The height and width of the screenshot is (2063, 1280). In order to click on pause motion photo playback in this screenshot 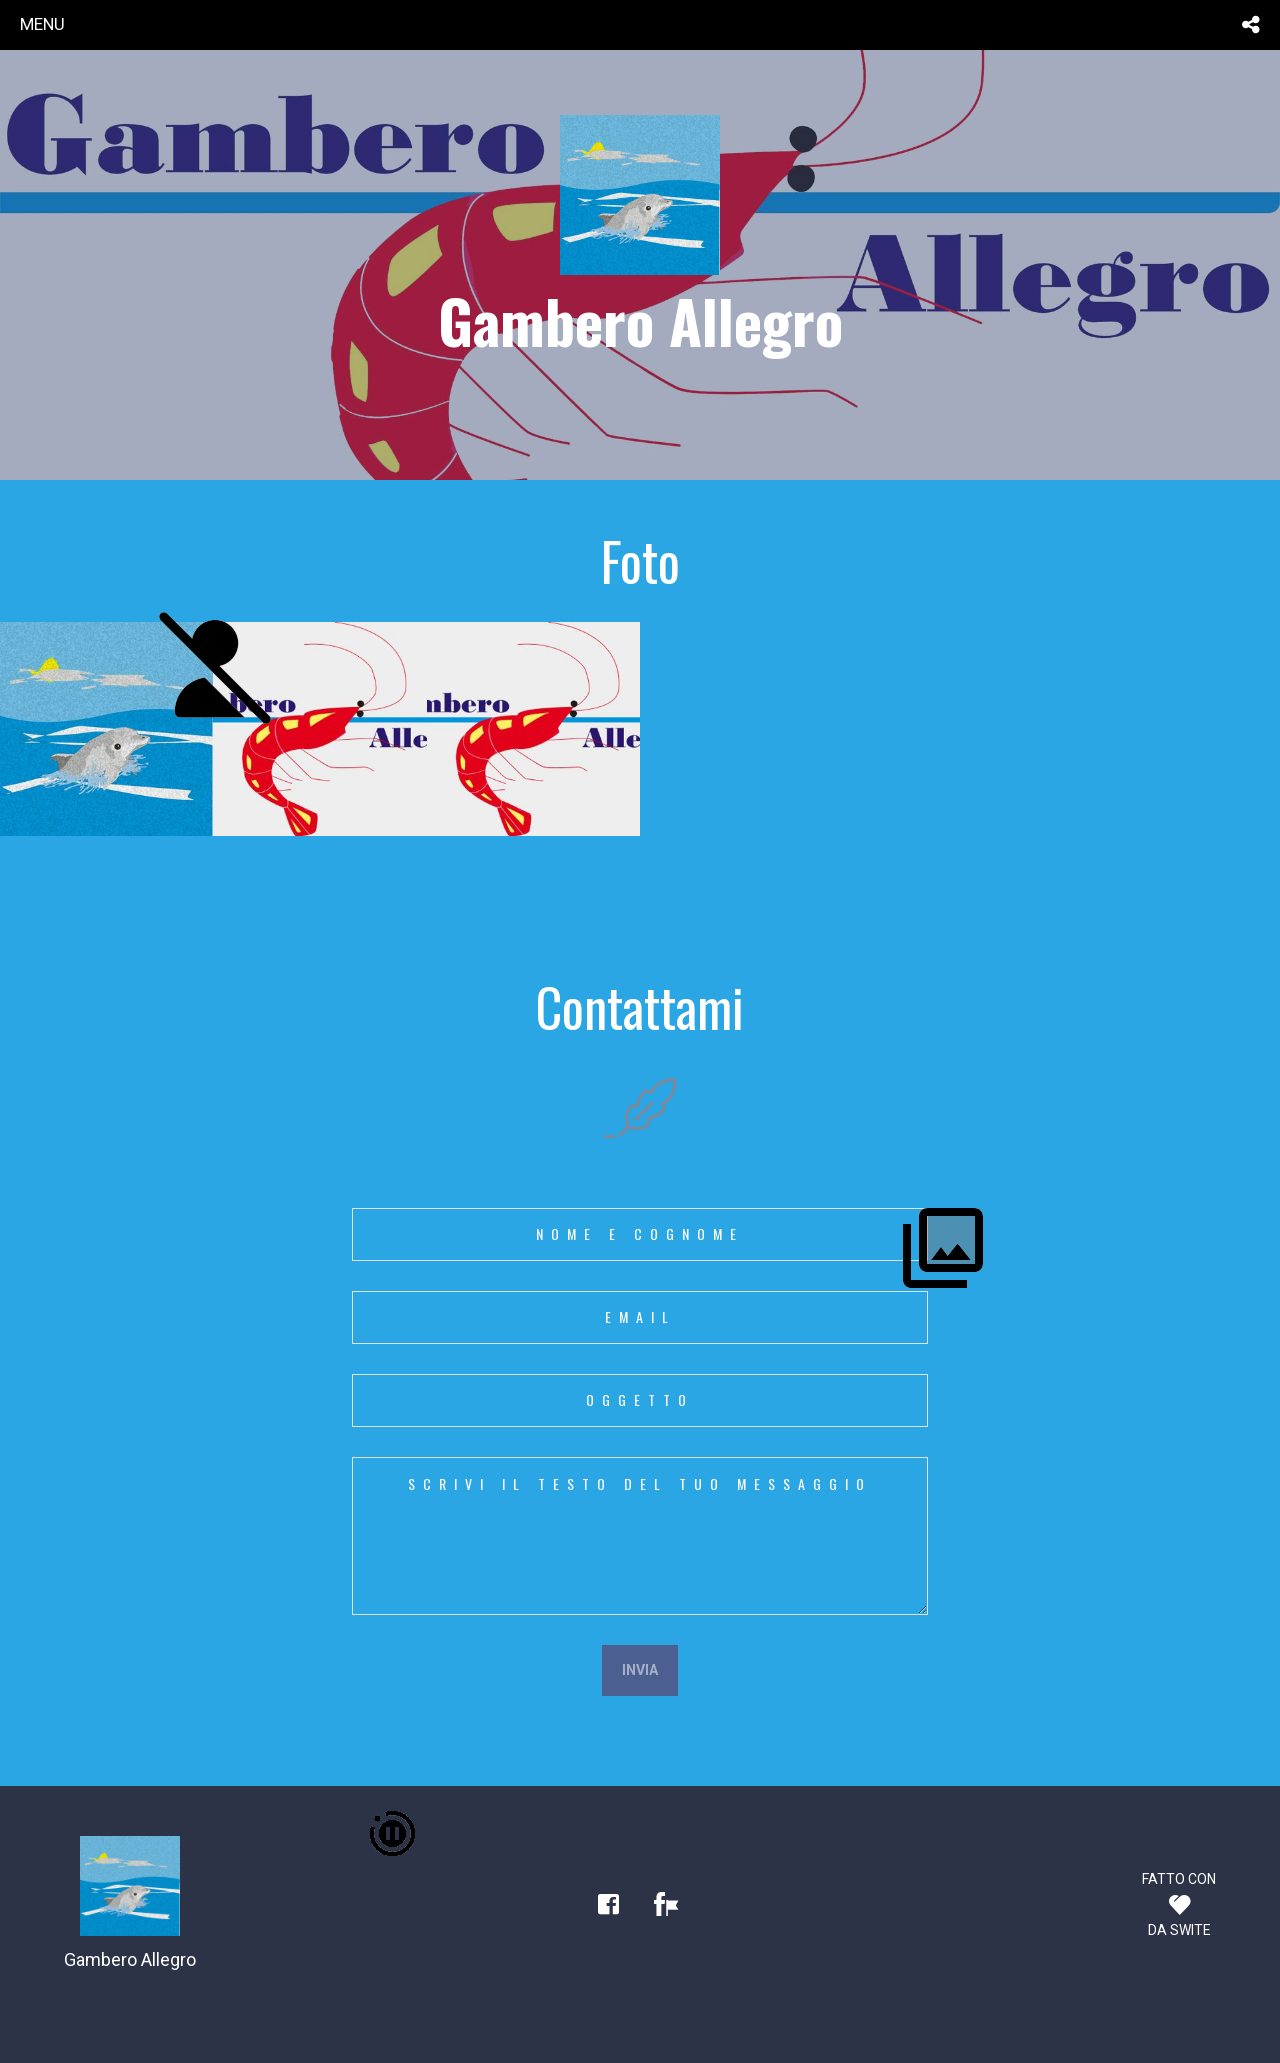, I will do `click(392, 1833)`.